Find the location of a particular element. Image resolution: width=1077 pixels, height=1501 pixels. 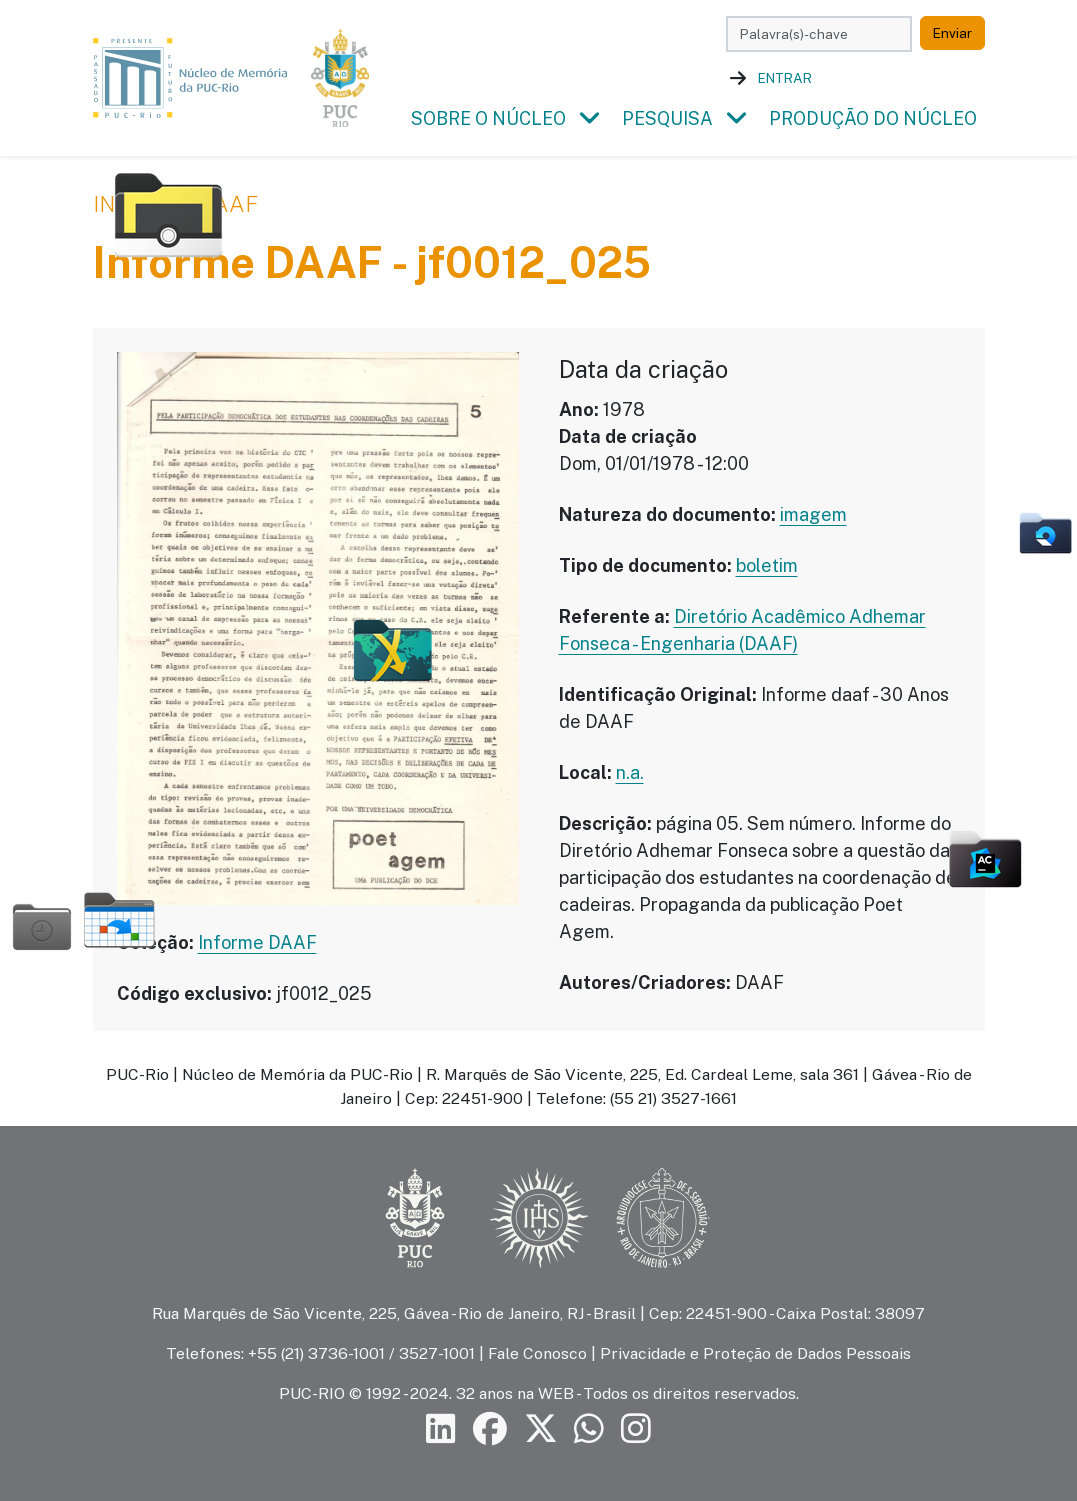

access temporary files folder is located at coordinates (42, 927).